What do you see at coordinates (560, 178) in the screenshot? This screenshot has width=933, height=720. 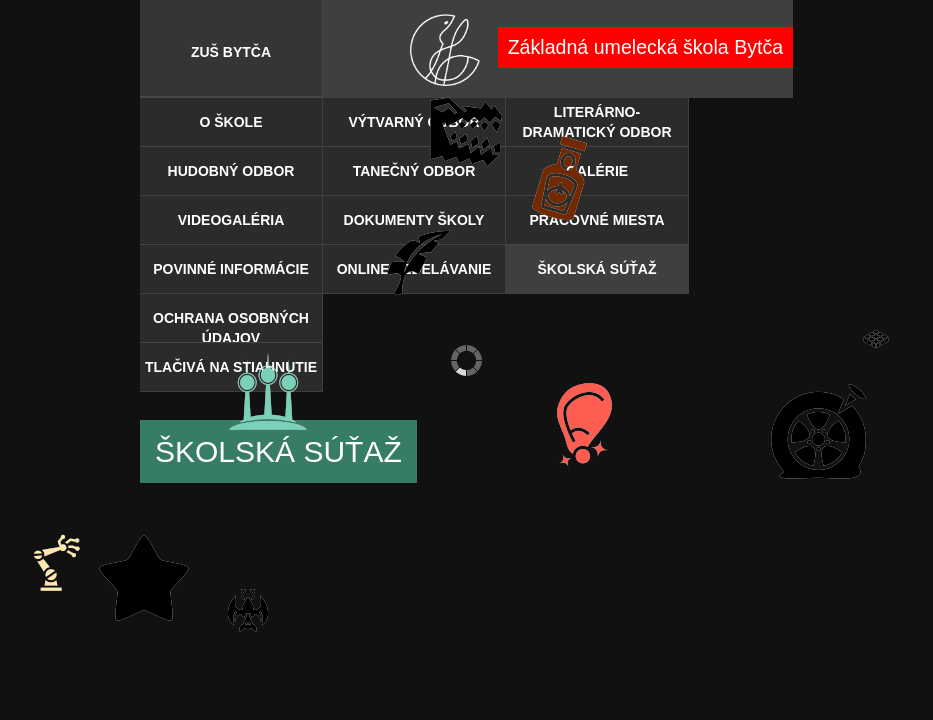 I see `select ketchup as a condiment option` at bounding box center [560, 178].